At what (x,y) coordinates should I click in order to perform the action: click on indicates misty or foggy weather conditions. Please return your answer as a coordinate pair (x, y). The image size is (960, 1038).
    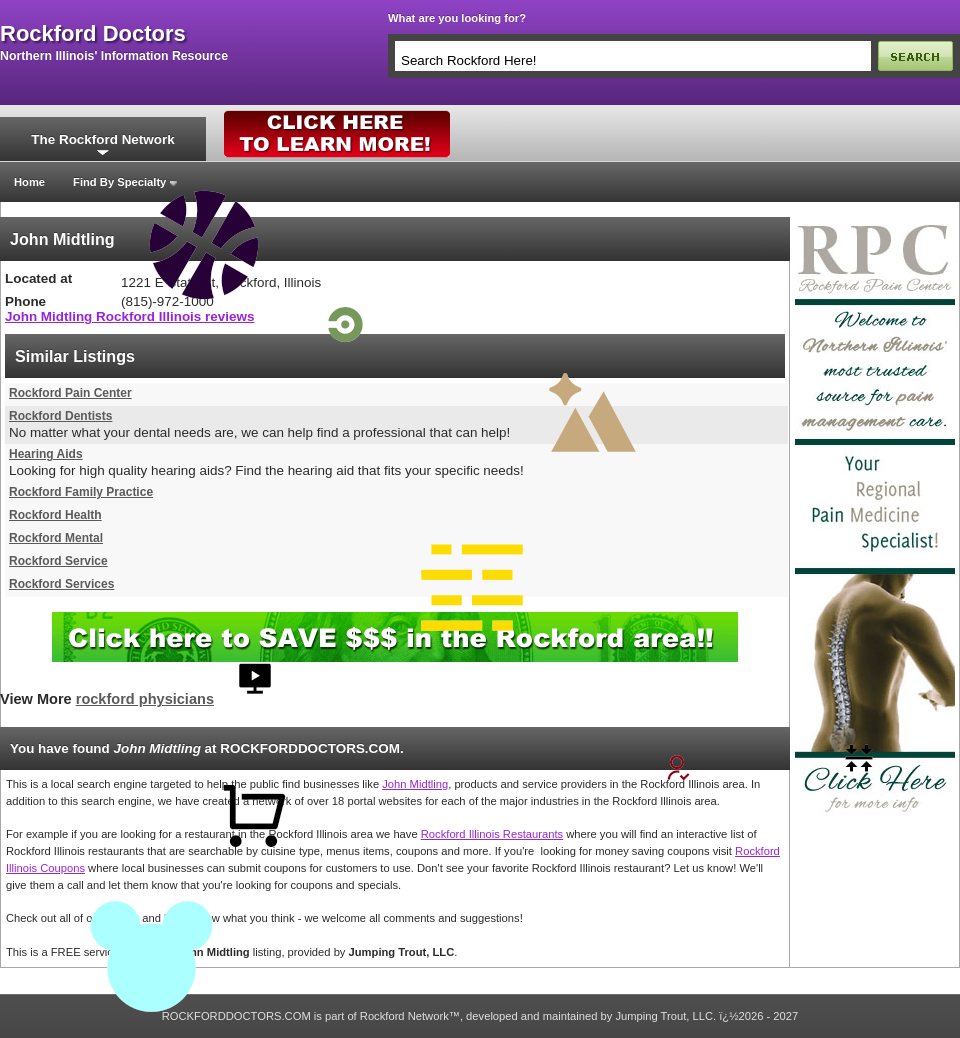
    Looking at the image, I should click on (472, 585).